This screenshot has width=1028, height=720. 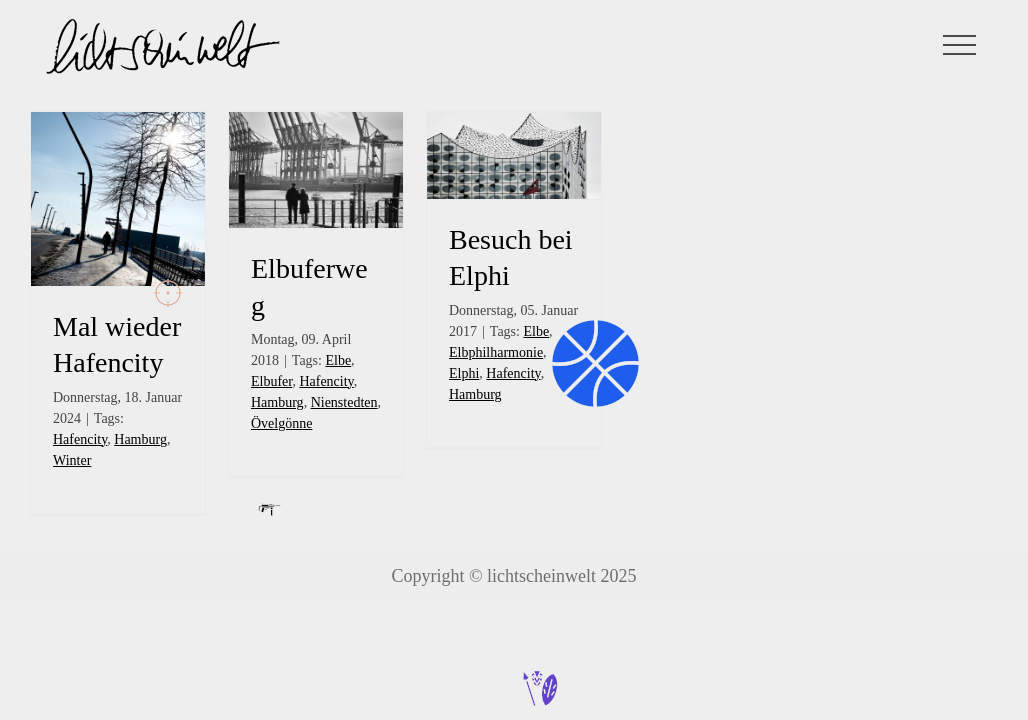 I want to click on access tribal or primitive gear category, so click(x=540, y=688).